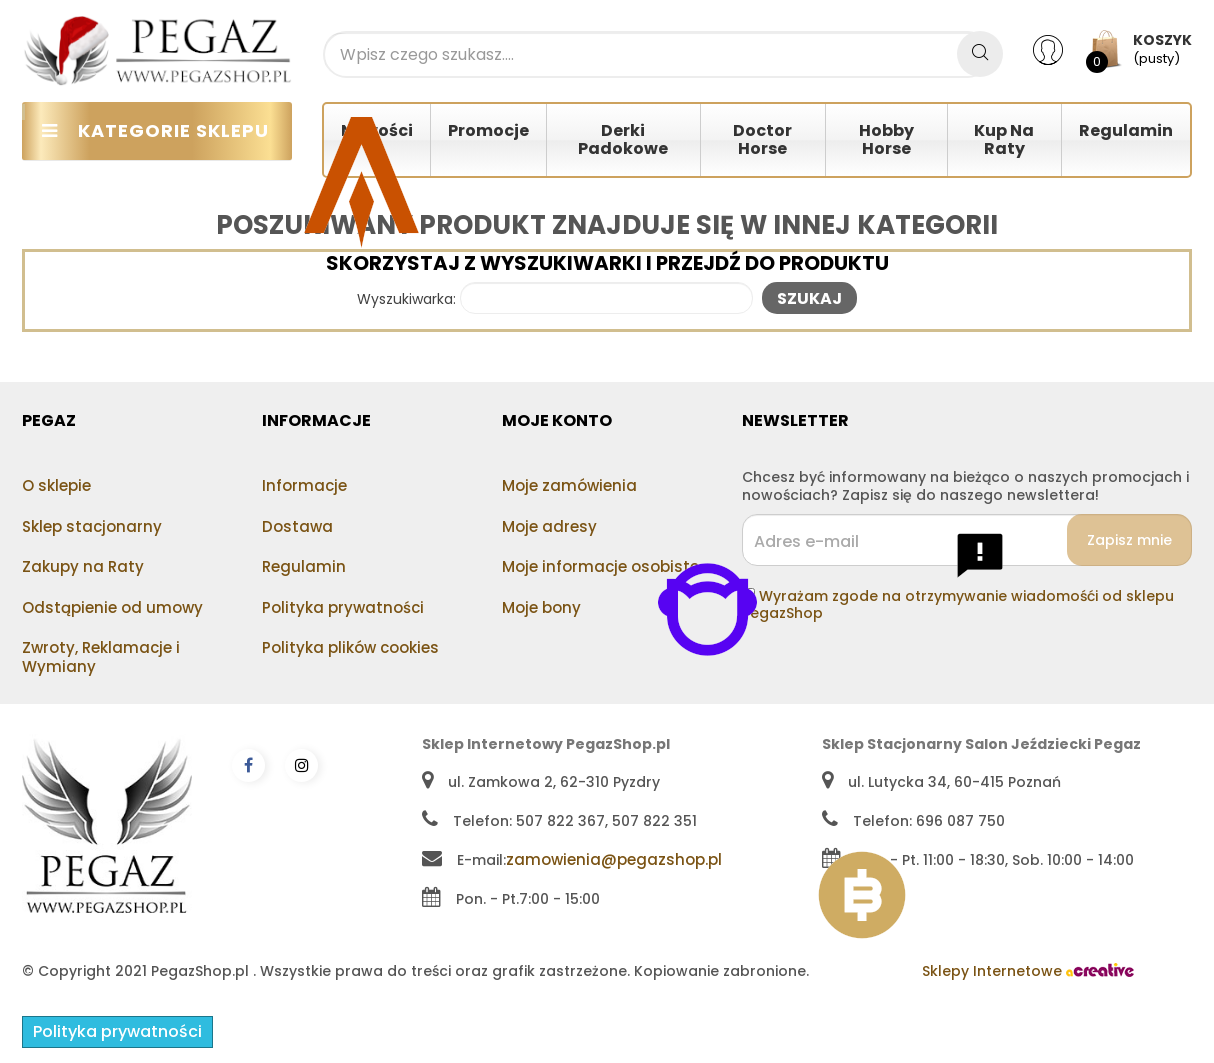  Describe the element at coordinates (707, 609) in the screenshot. I see `open the Napster music streaming app` at that location.